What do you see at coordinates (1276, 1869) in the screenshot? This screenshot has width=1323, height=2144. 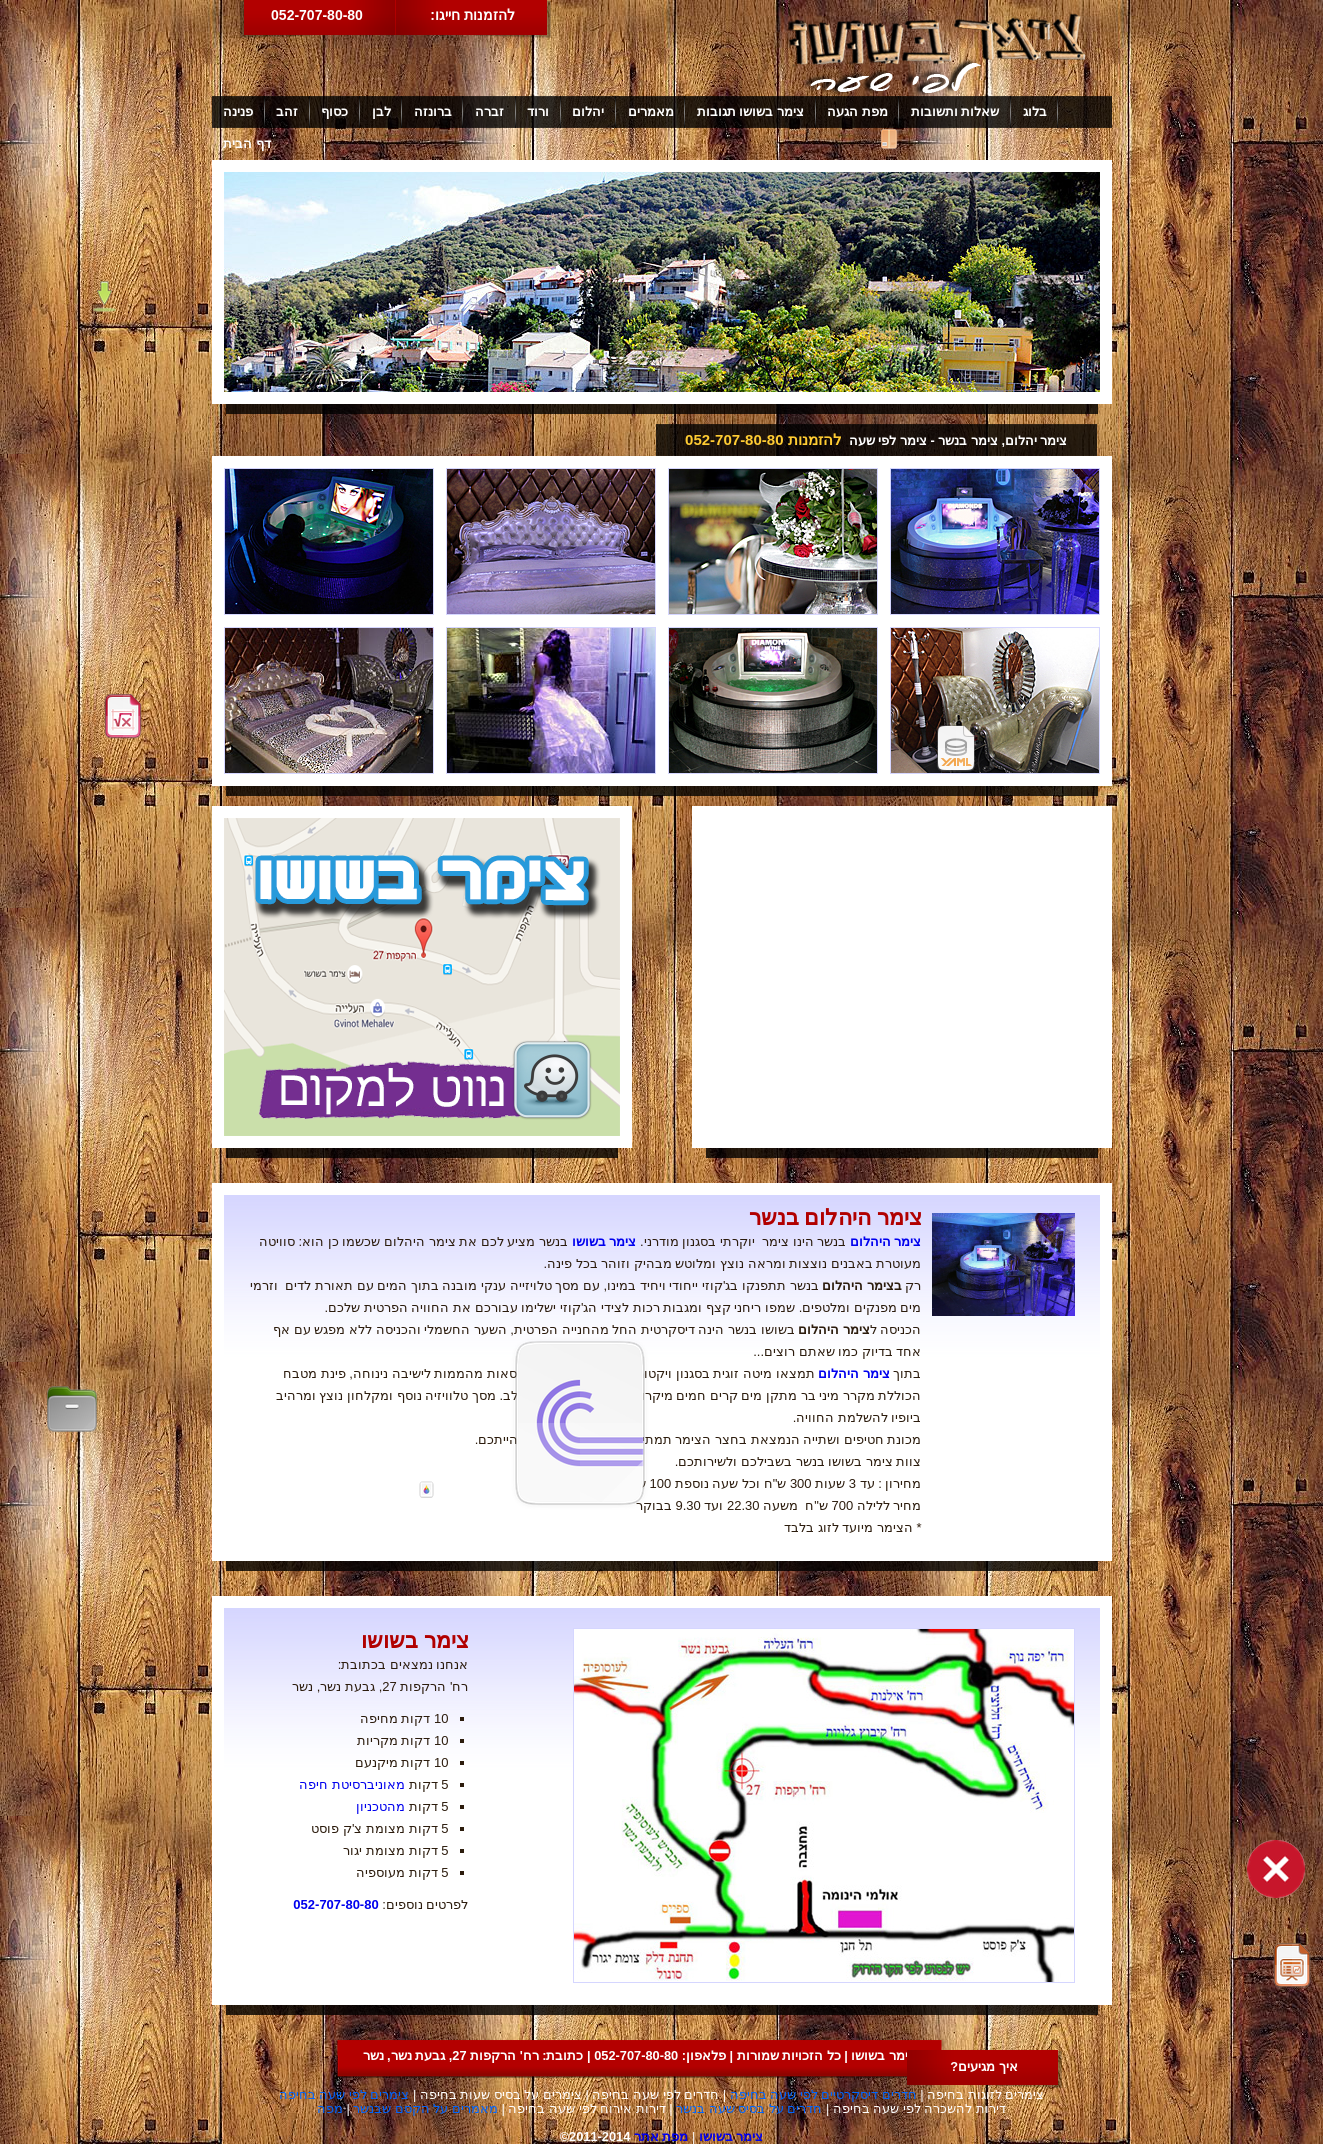 I see `close the current window` at bounding box center [1276, 1869].